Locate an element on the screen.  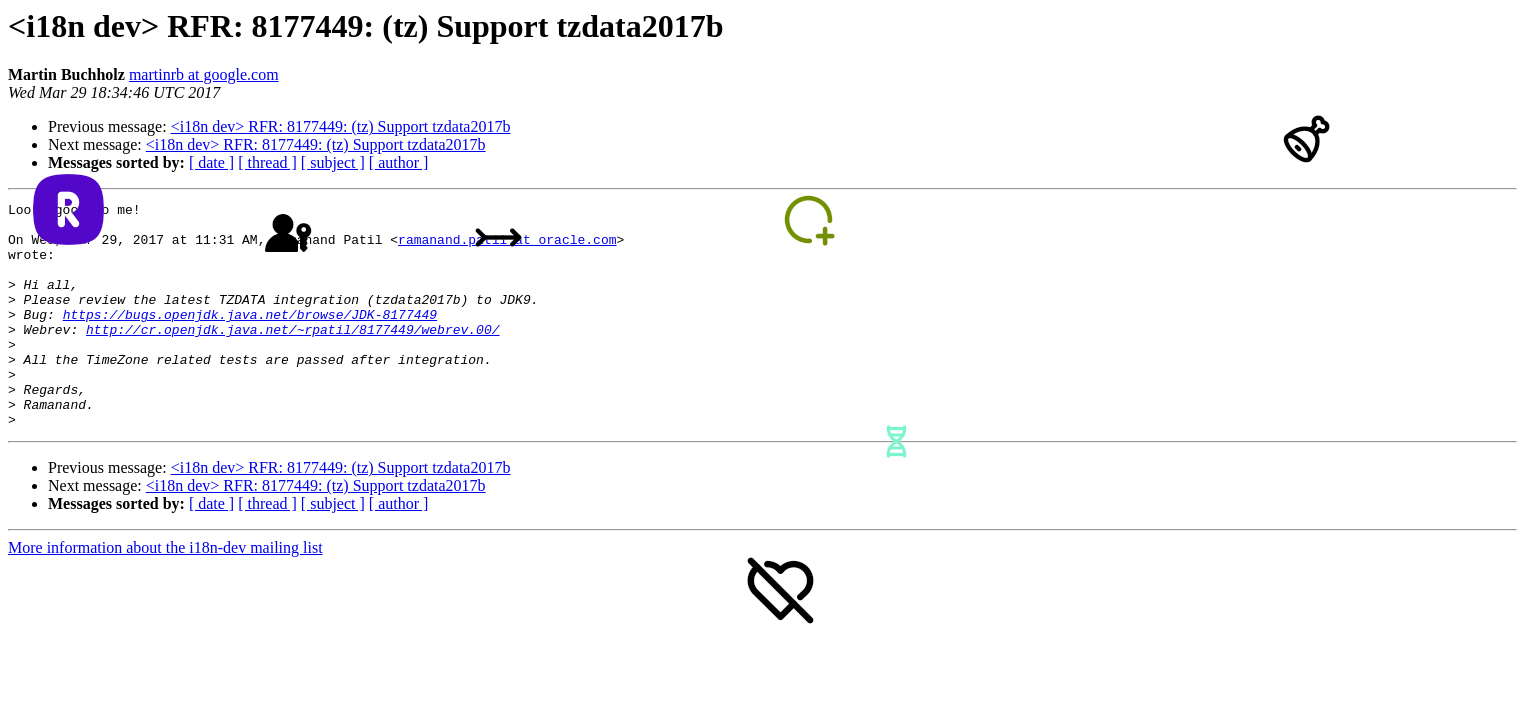
view genetic or DNA information is located at coordinates (896, 441).